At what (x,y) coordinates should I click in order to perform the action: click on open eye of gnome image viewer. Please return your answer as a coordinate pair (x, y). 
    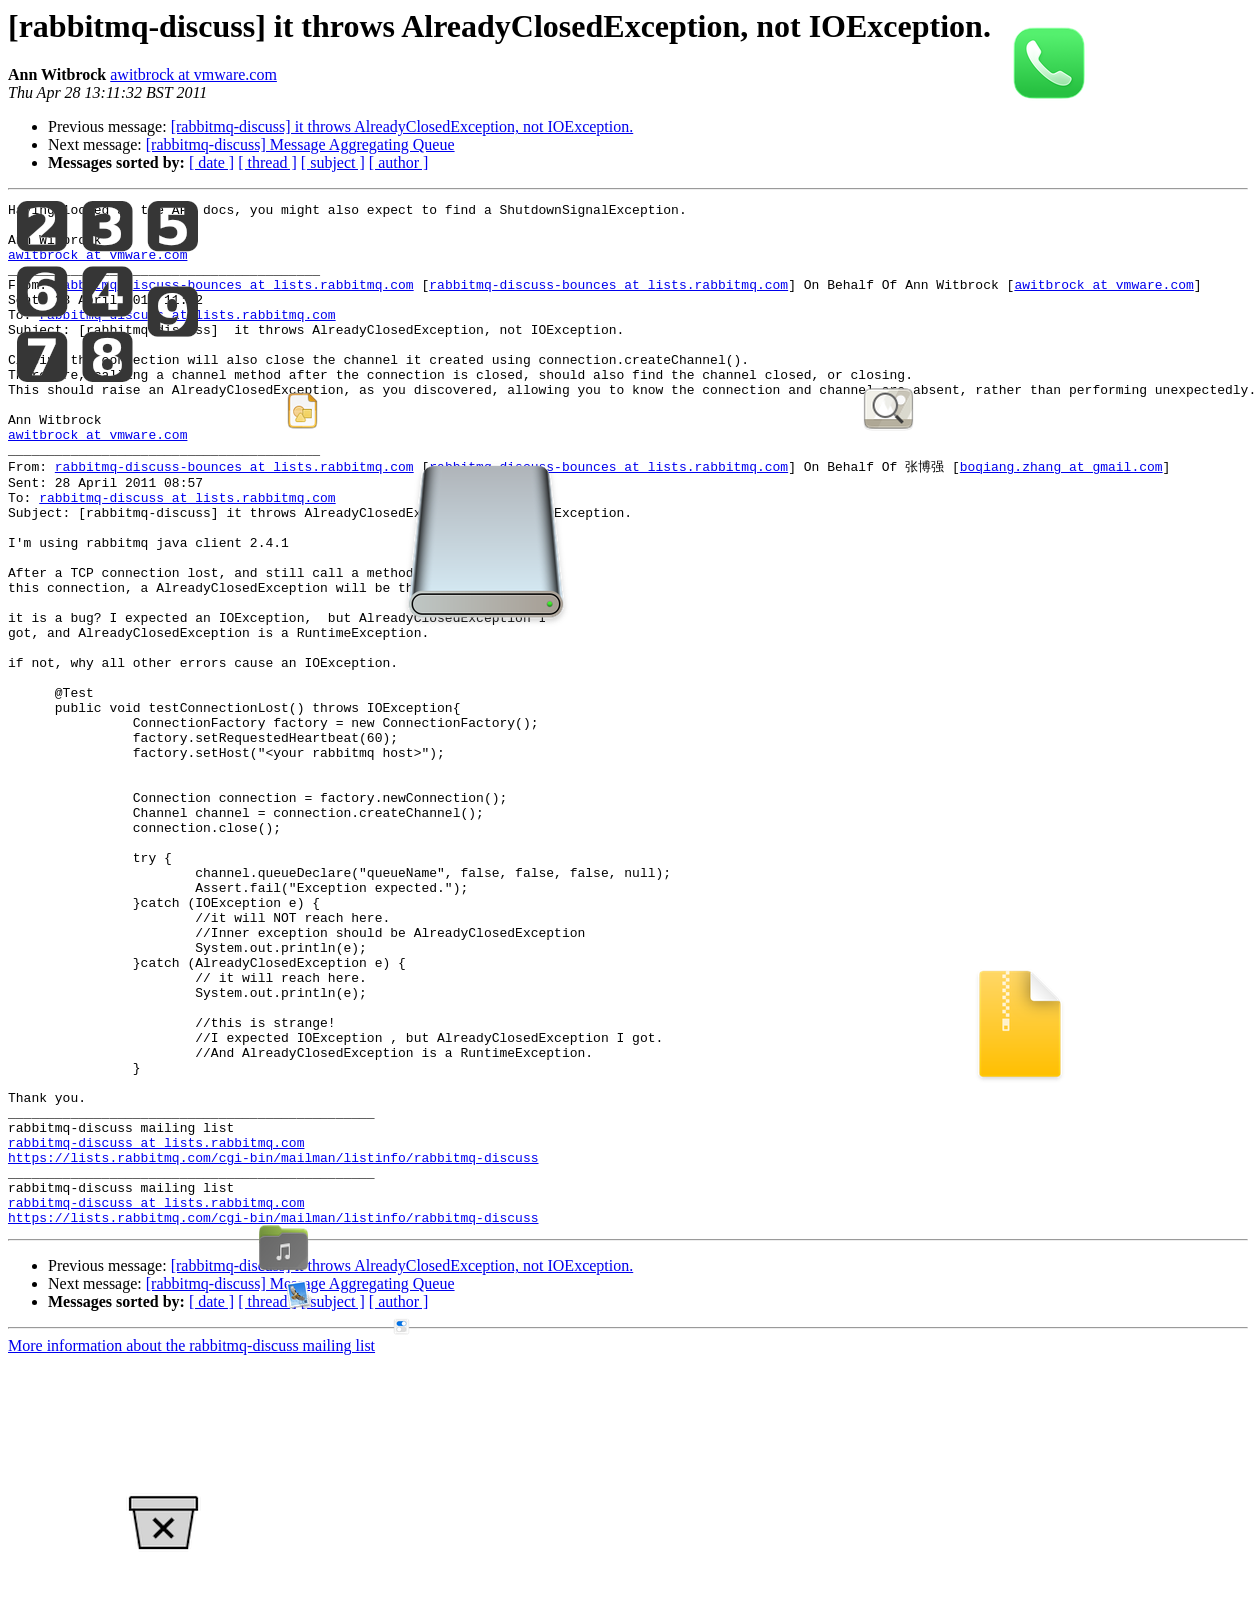
    Looking at the image, I should click on (888, 408).